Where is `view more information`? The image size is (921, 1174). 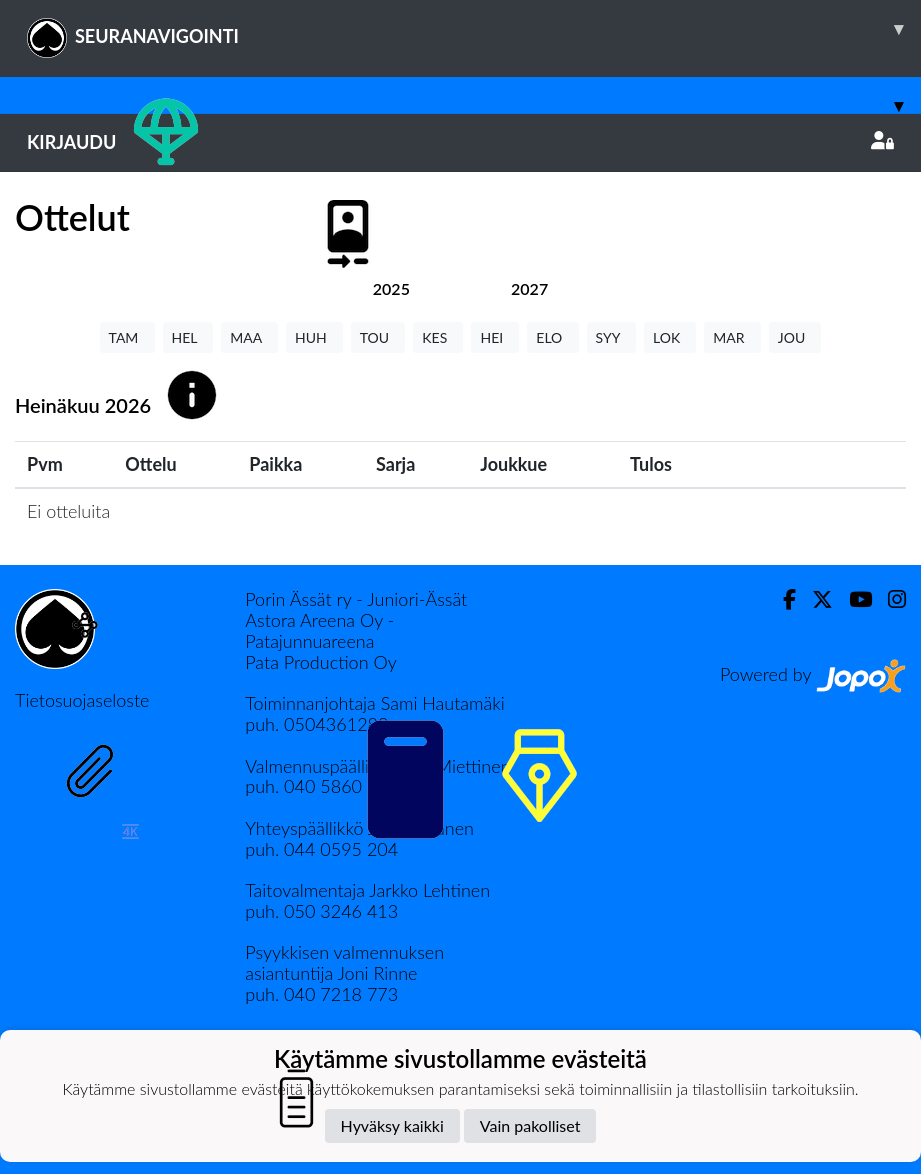
view more information is located at coordinates (192, 395).